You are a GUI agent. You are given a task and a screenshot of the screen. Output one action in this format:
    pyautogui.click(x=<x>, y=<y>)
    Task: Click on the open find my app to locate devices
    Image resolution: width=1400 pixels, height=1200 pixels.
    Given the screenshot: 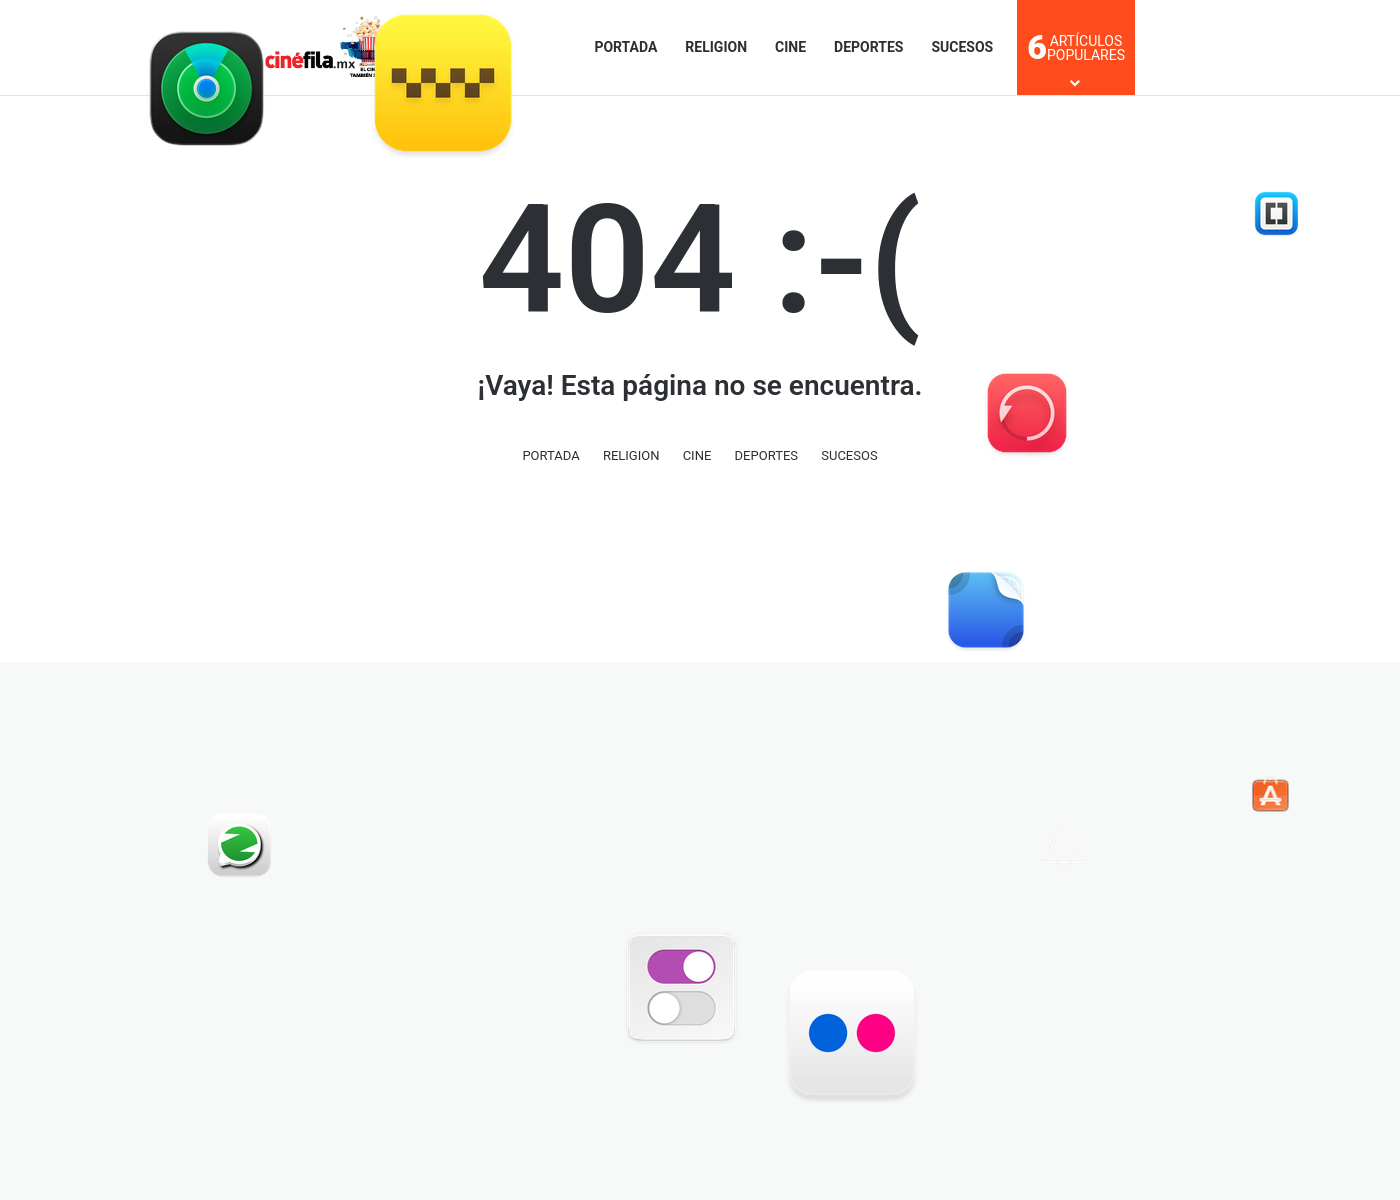 What is the action you would take?
    pyautogui.click(x=206, y=88)
    